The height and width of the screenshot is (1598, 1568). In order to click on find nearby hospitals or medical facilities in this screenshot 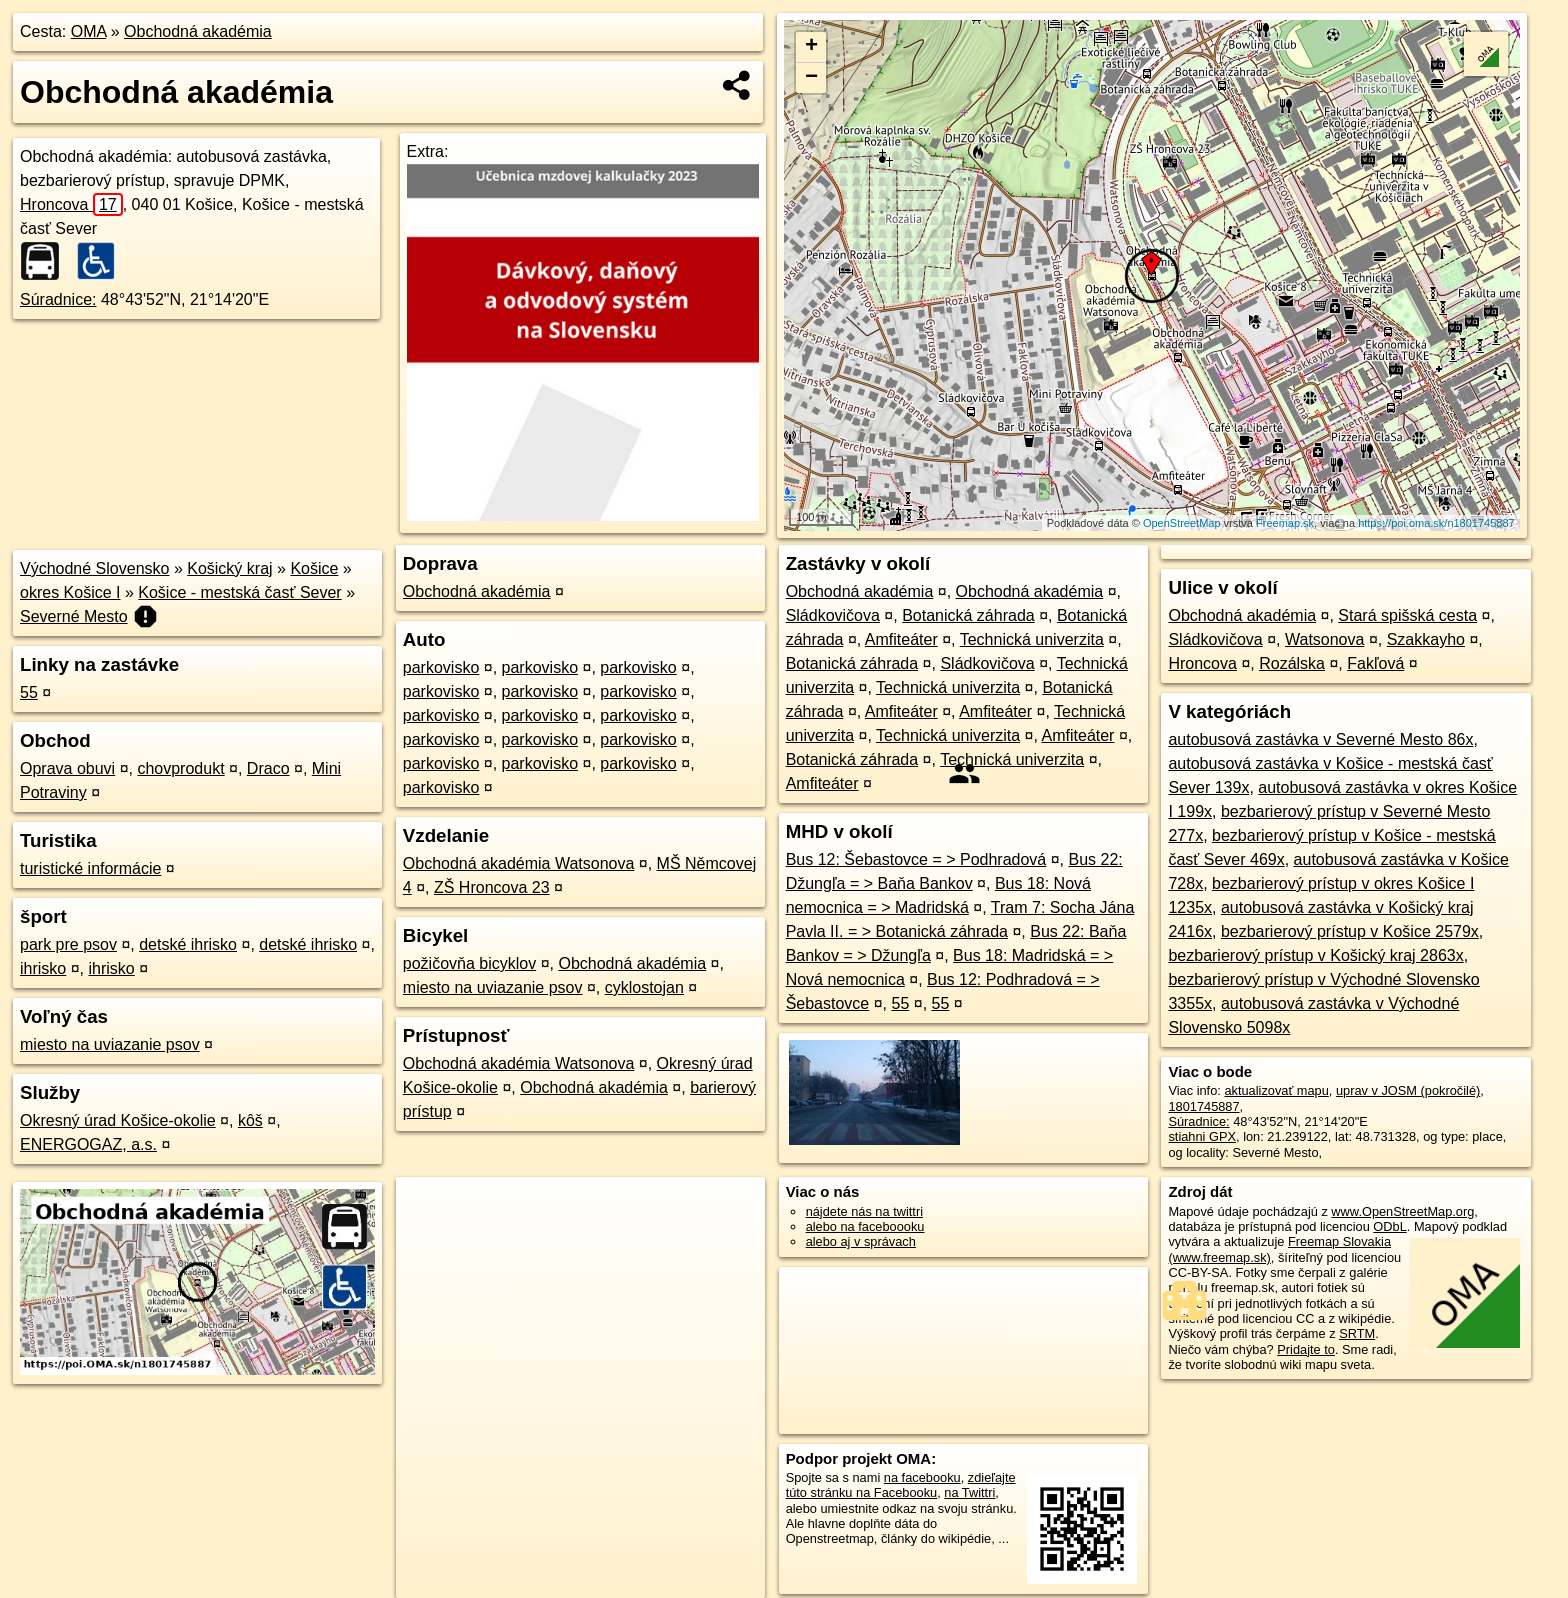, I will do `click(1184, 1300)`.